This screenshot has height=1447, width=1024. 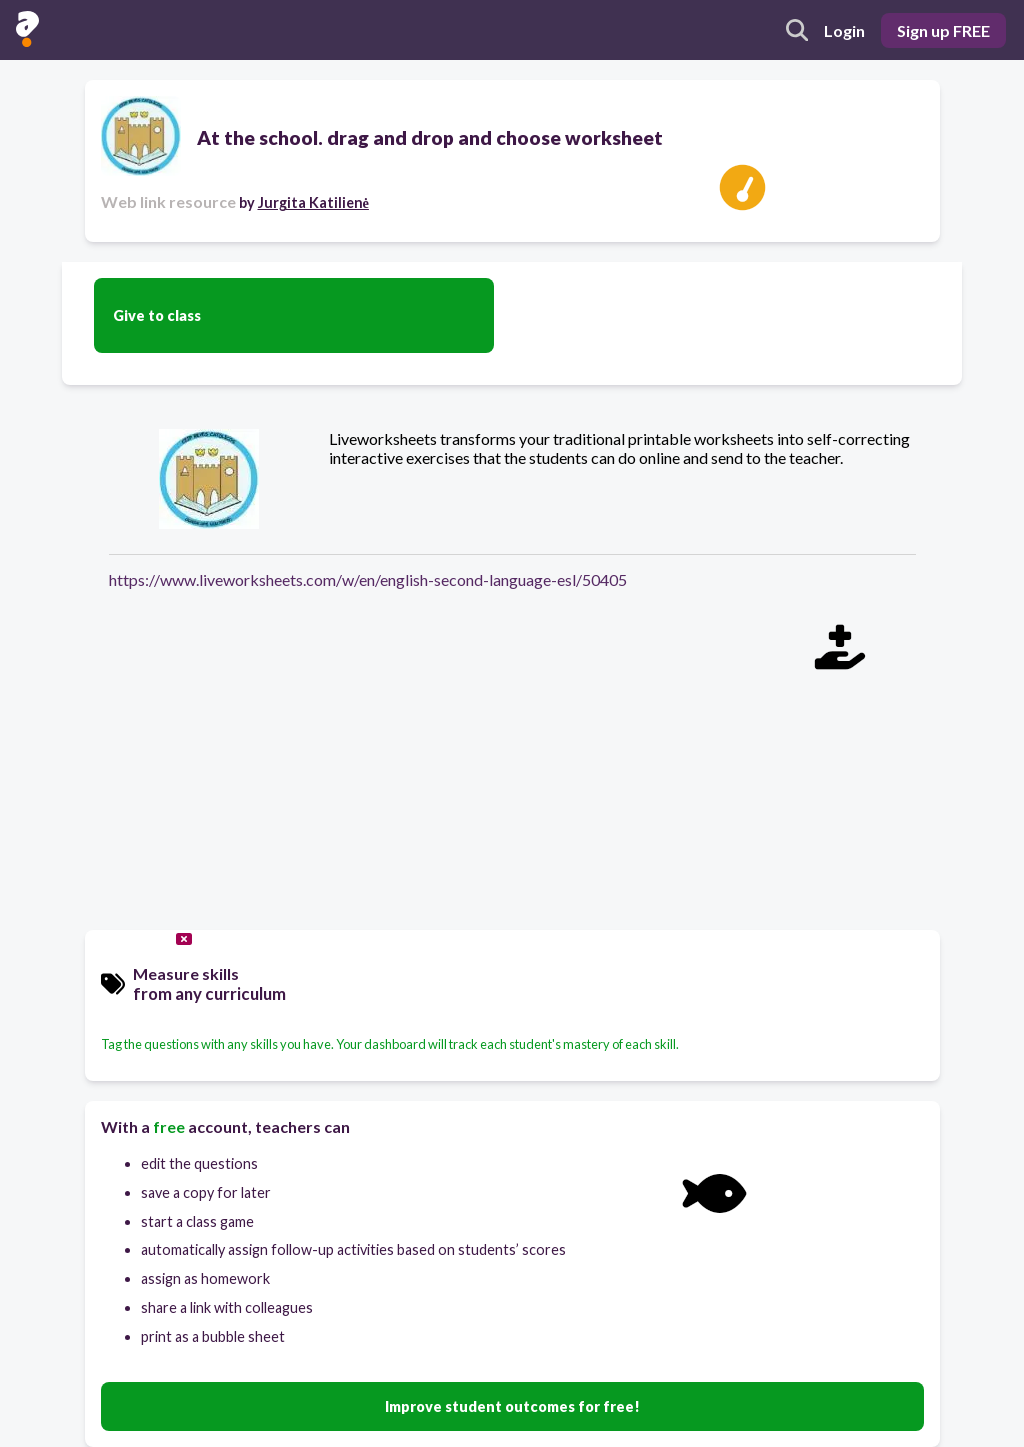 What do you see at coordinates (184, 939) in the screenshot?
I see `close or dismiss a modal window` at bounding box center [184, 939].